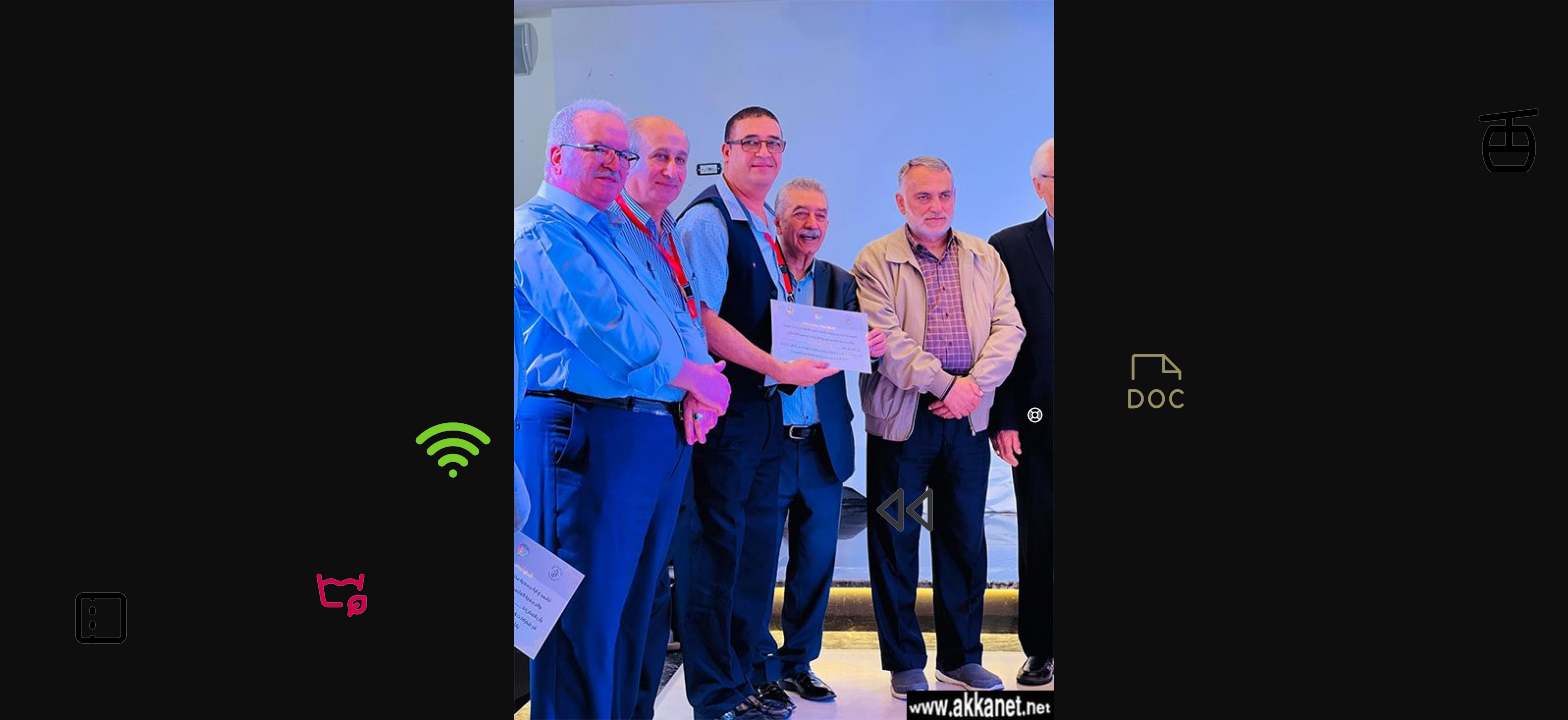 The width and height of the screenshot is (1568, 720). I want to click on open a document file, so click(1156, 383).